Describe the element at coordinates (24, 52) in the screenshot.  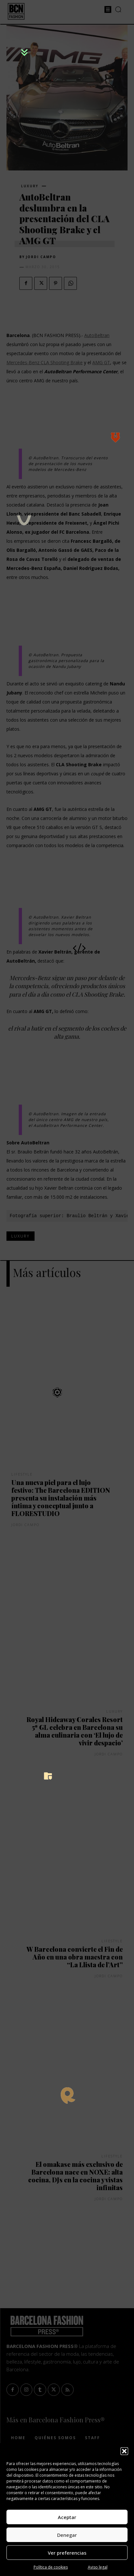
I see `scroll down to see more content` at that location.